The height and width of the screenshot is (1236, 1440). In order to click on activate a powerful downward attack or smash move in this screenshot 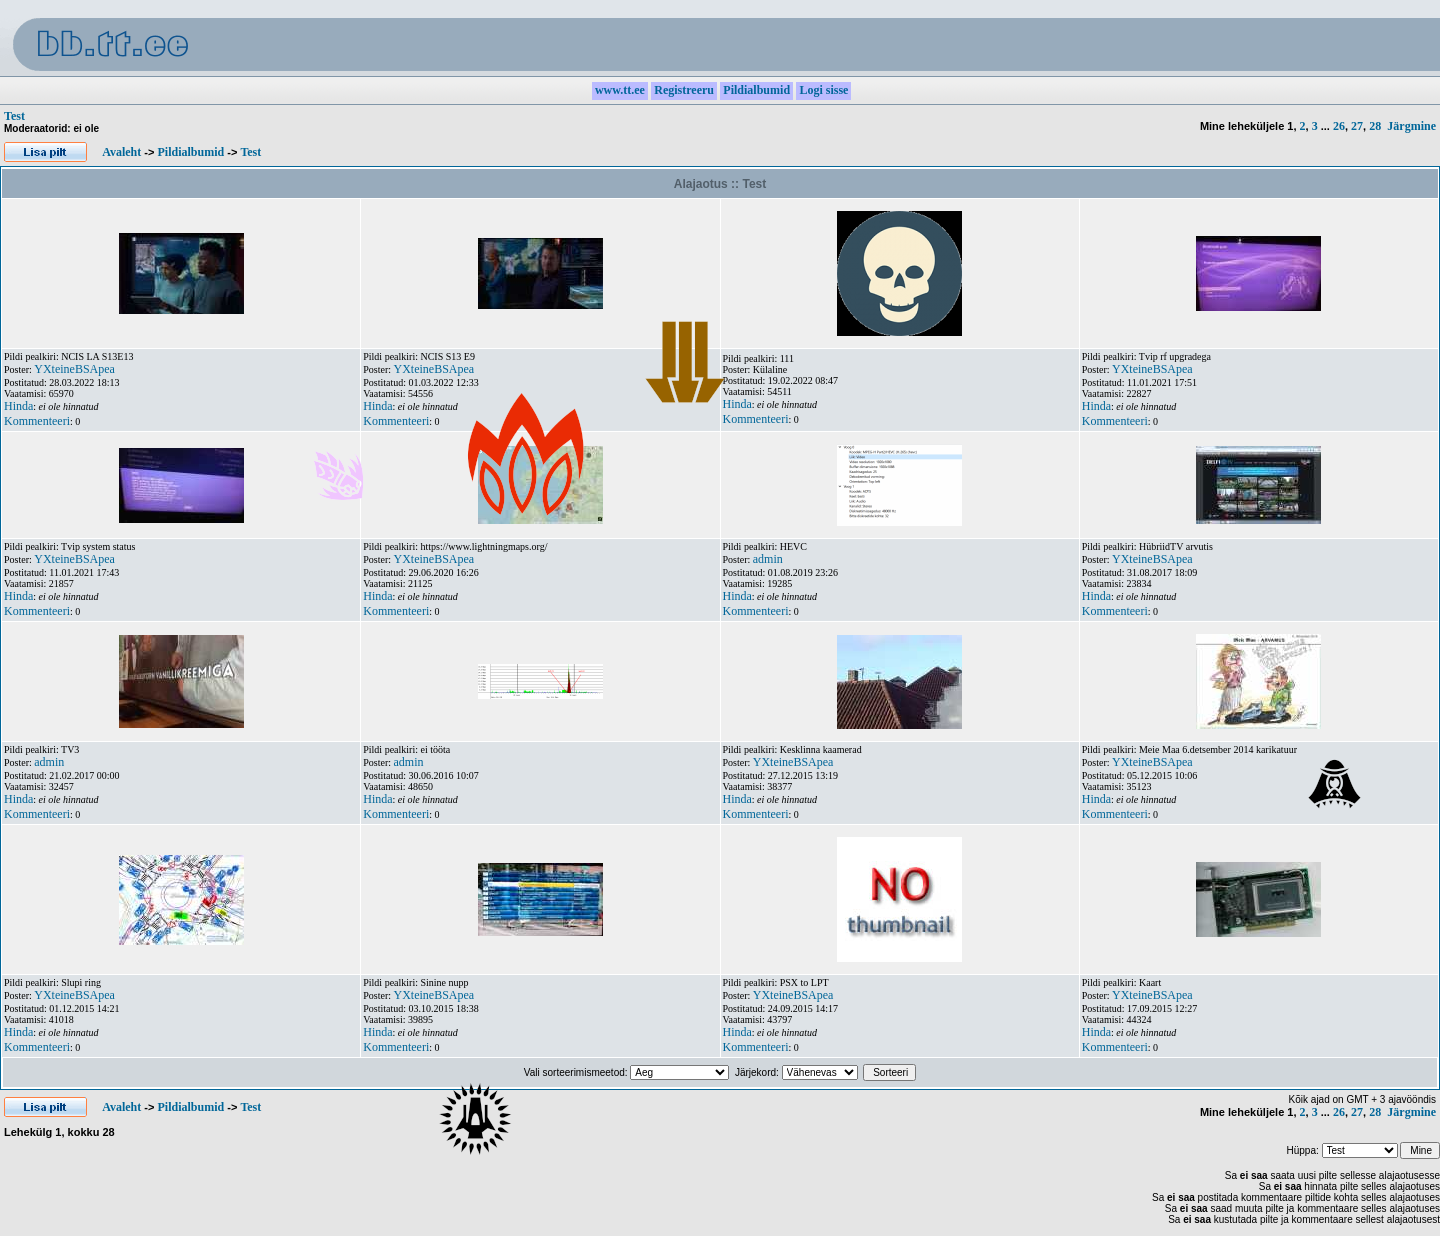, I will do `click(685, 362)`.